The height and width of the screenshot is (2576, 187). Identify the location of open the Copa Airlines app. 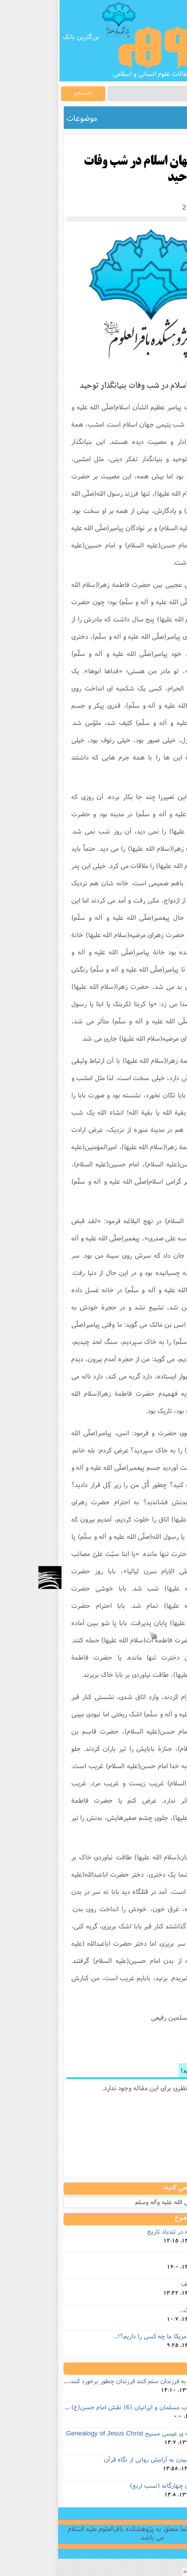
(50, 1577).